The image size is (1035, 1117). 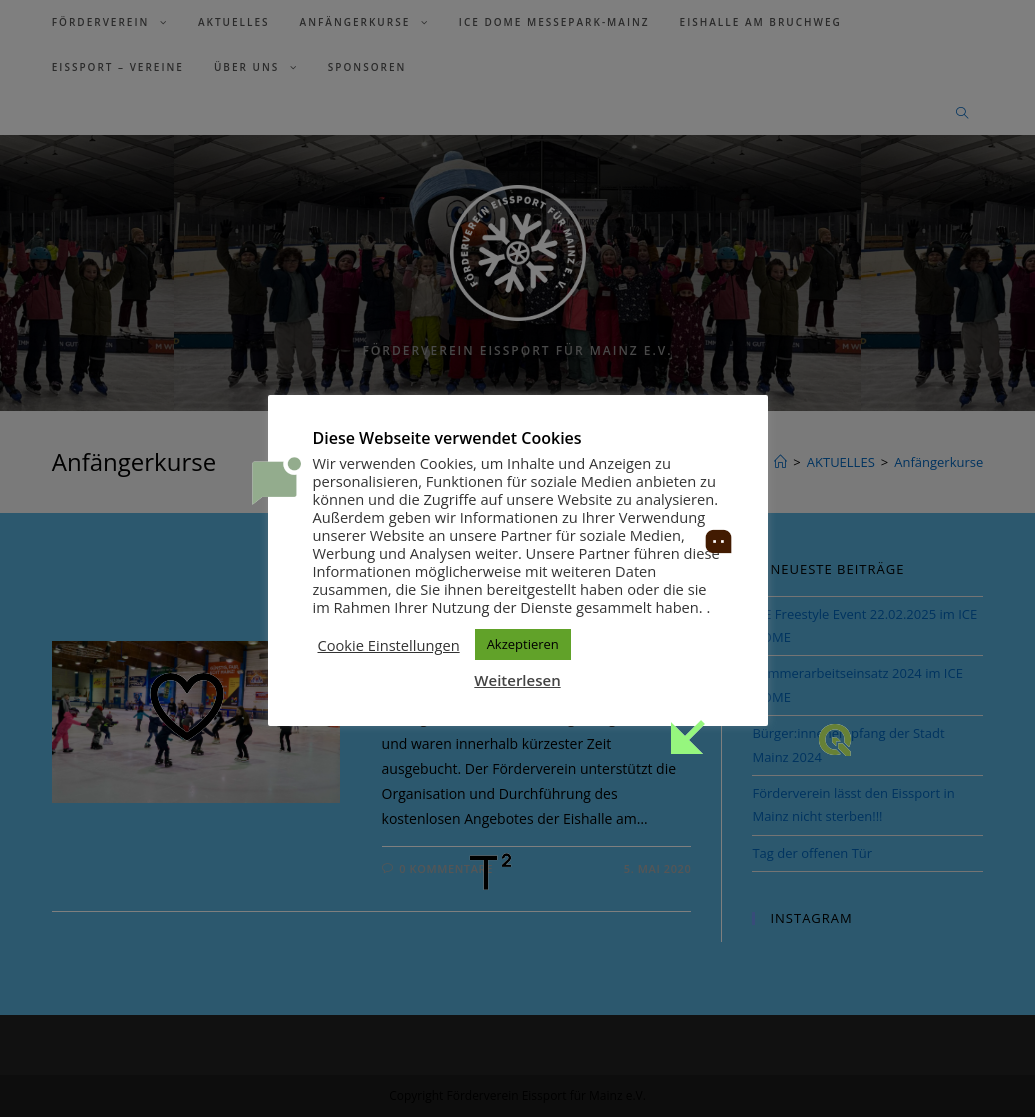 What do you see at coordinates (490, 871) in the screenshot?
I see `format text as superscript` at bounding box center [490, 871].